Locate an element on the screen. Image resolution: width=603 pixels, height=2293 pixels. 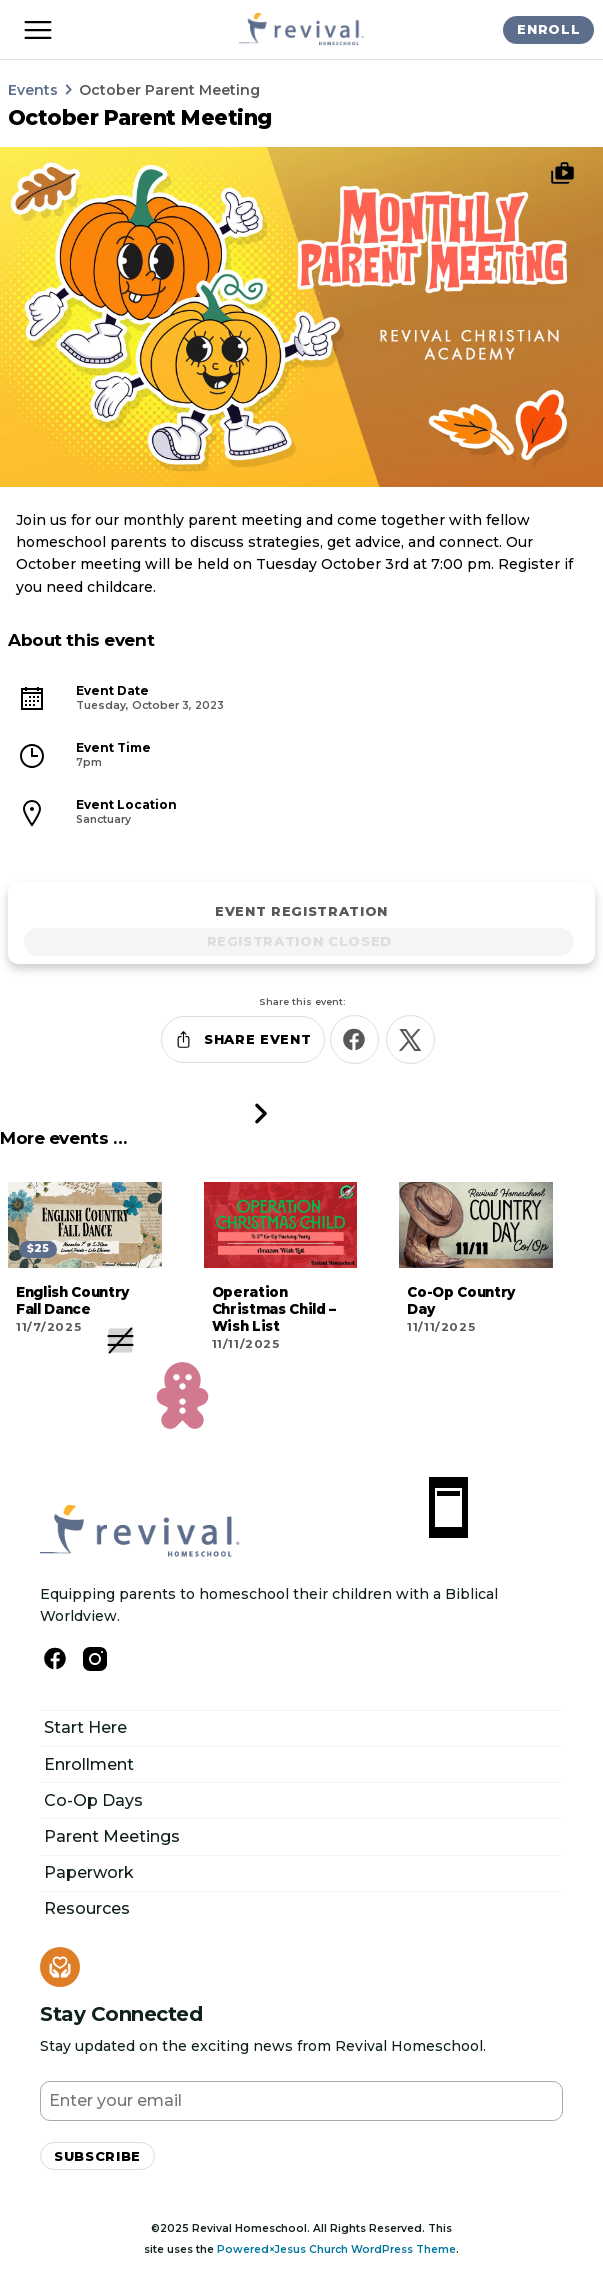
view your purchased videos or media is located at coordinates (562, 173).